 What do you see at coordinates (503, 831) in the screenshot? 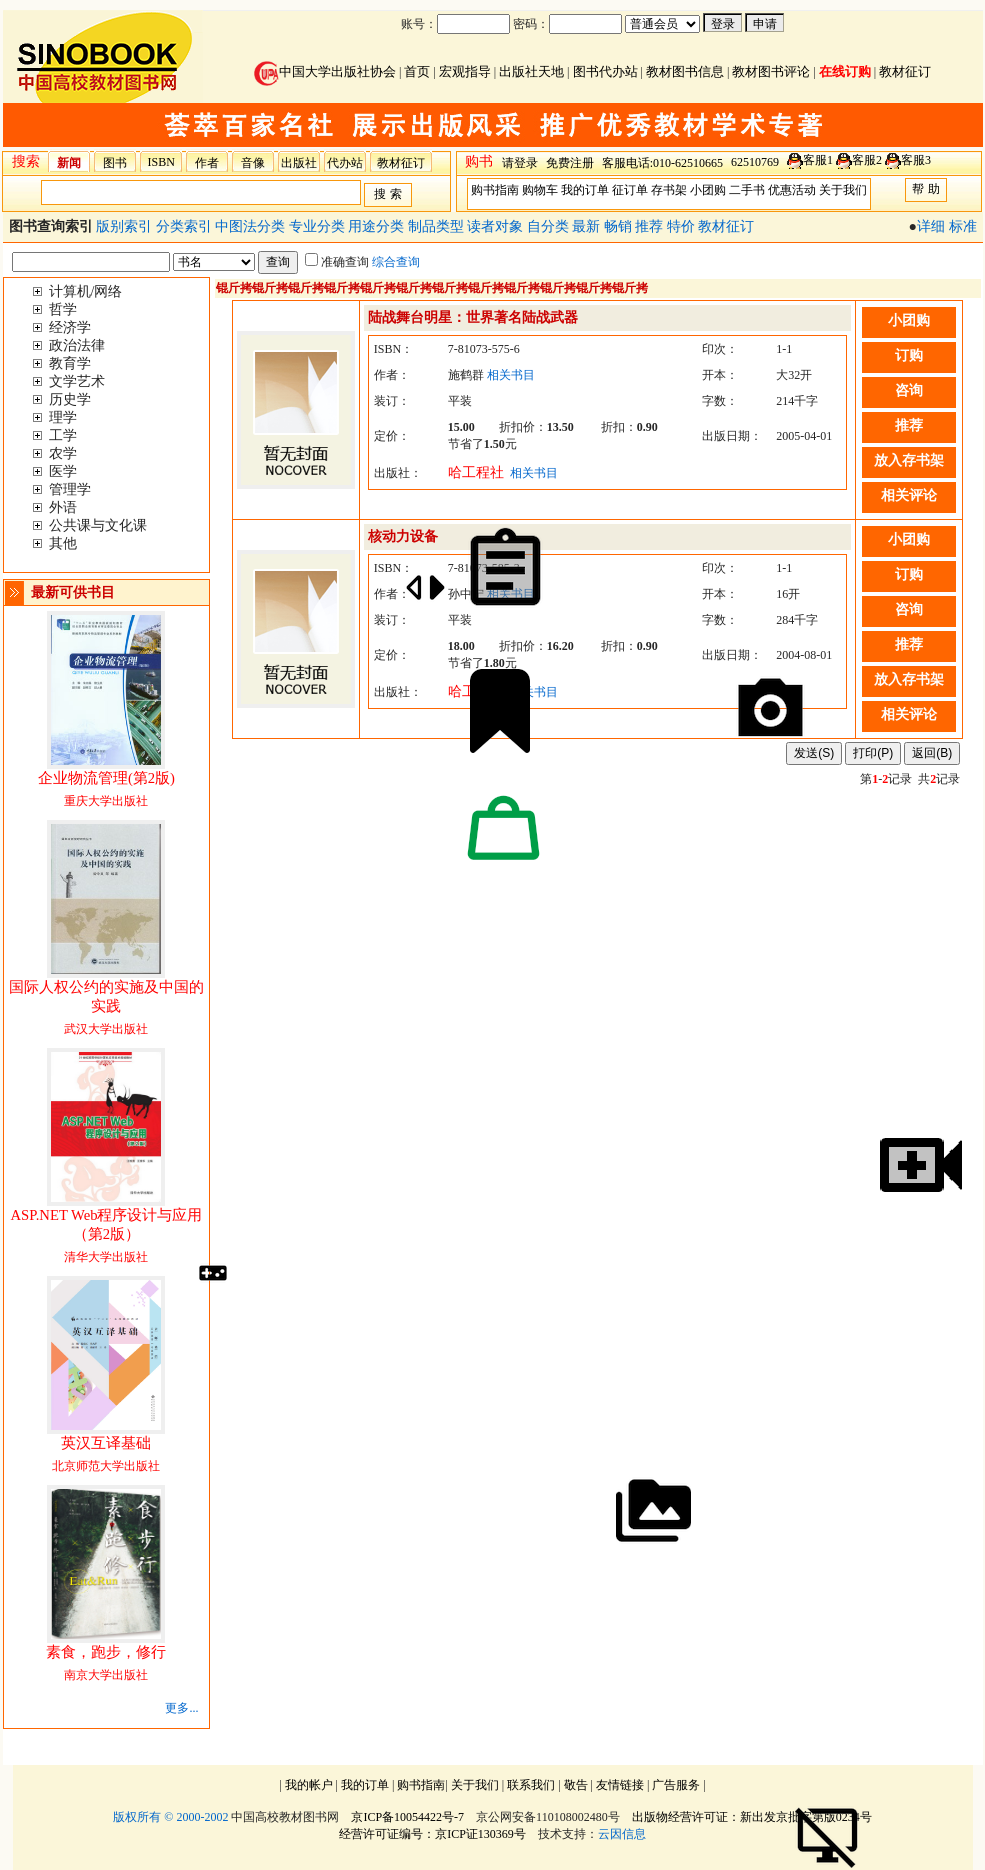
I see `access your shopping bag` at bounding box center [503, 831].